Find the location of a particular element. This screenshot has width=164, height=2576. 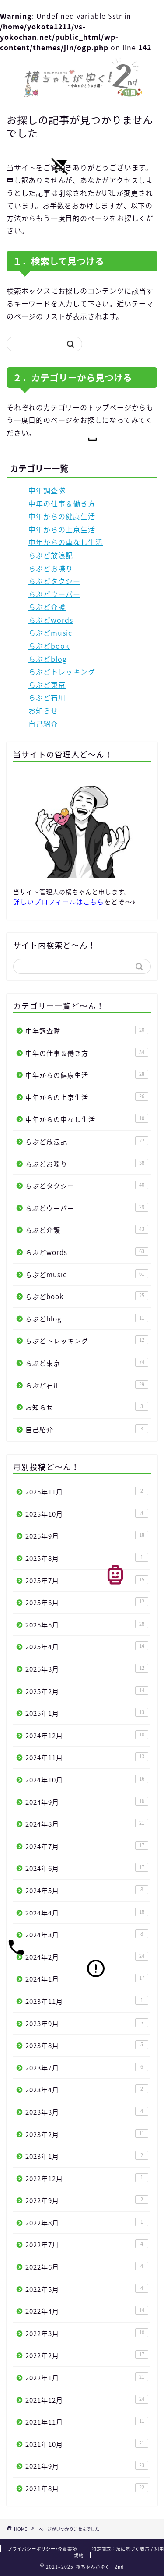

make a phone call is located at coordinates (16, 1947).